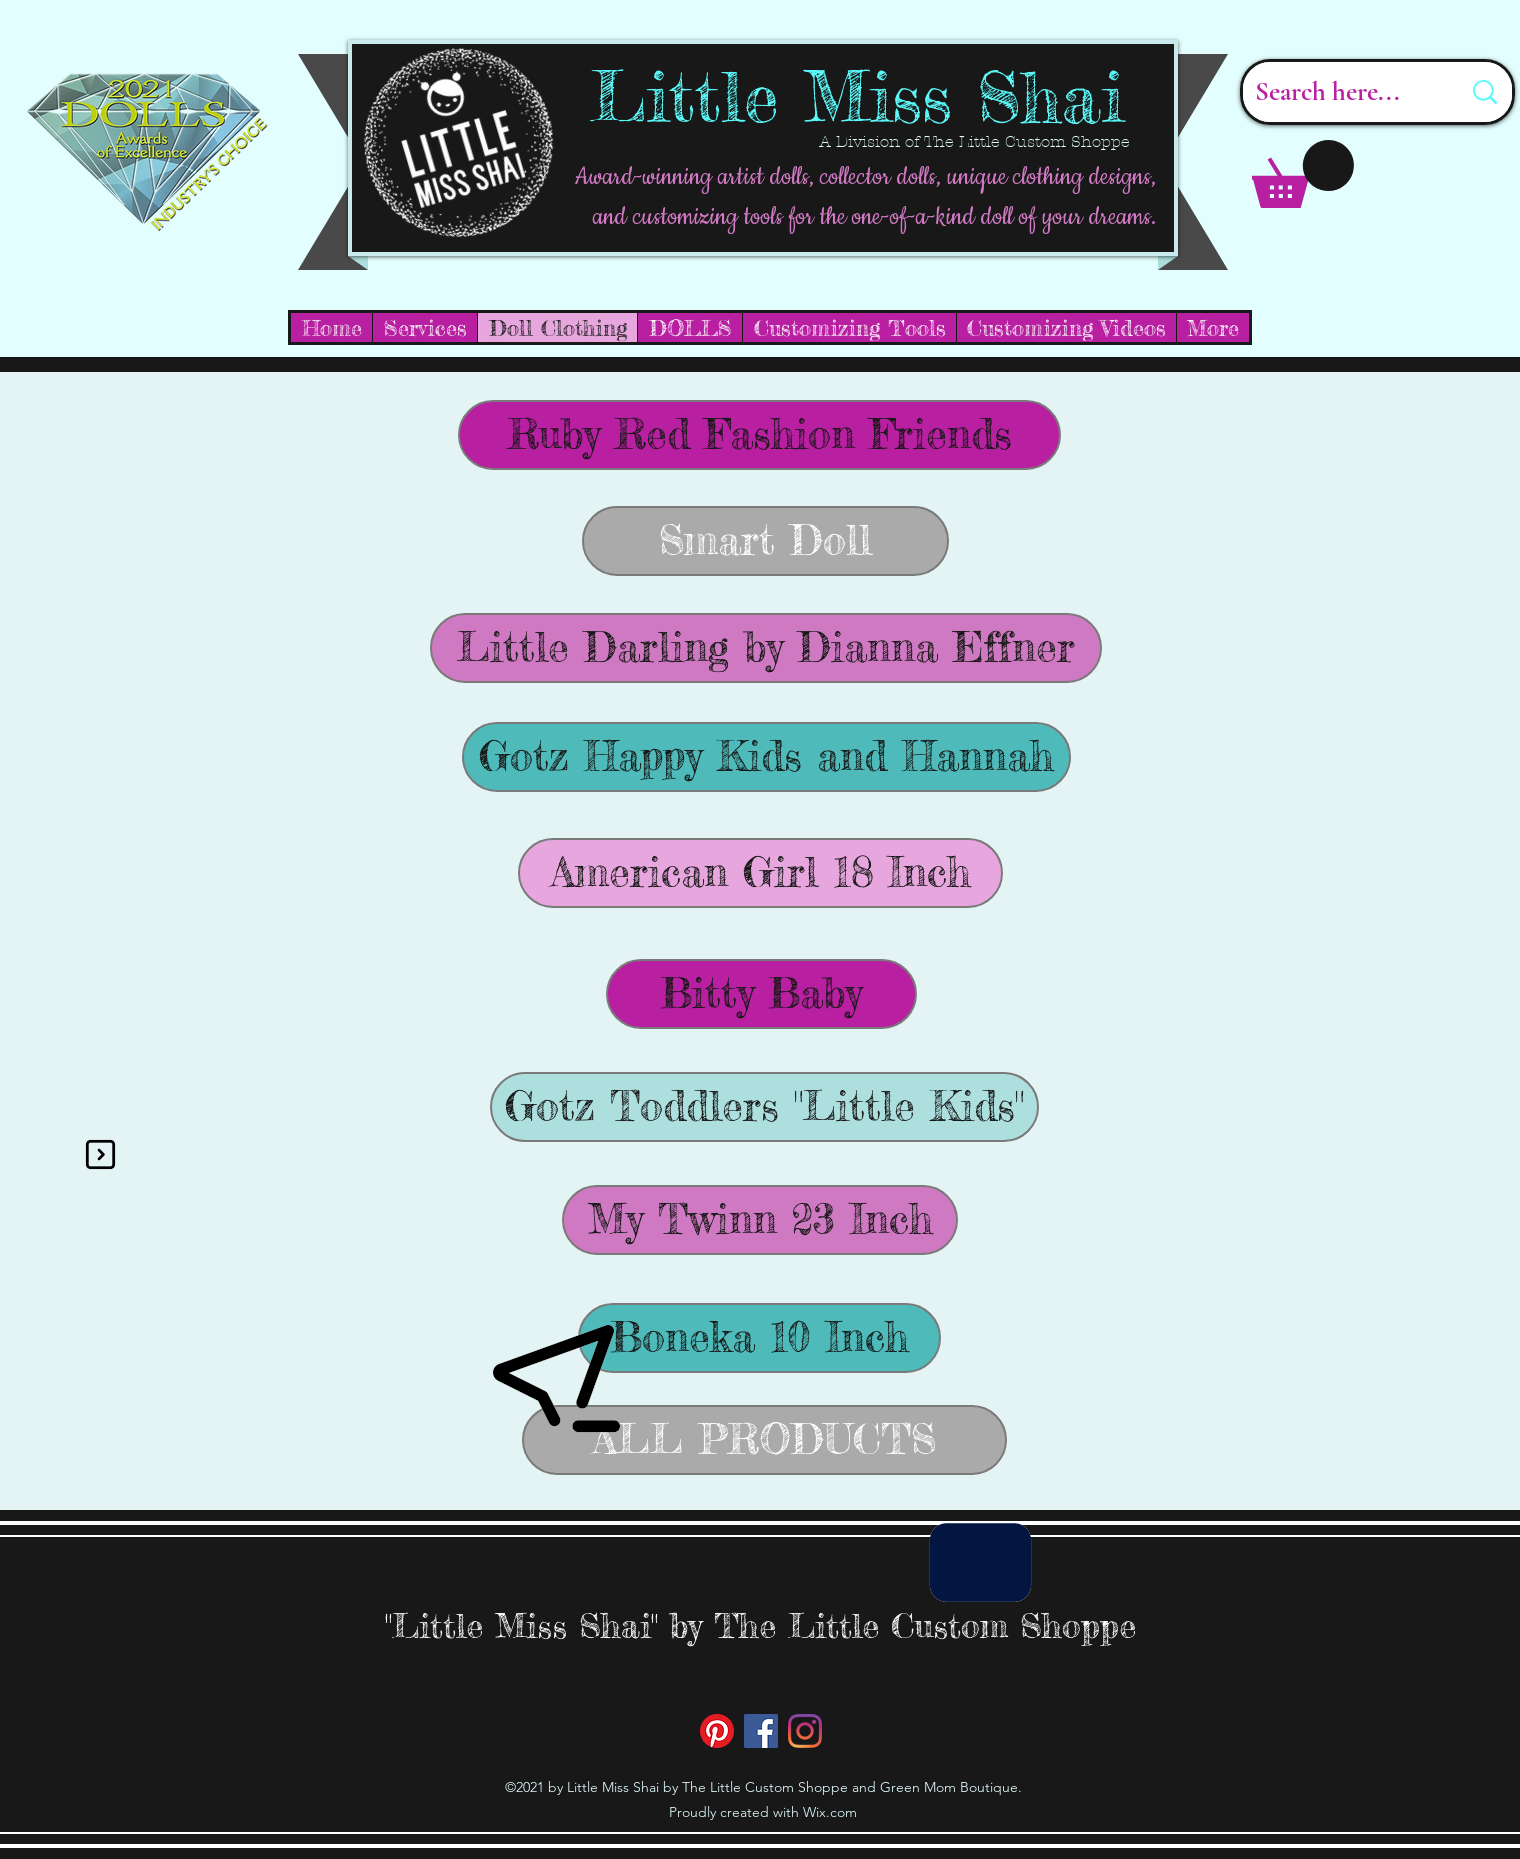  I want to click on remove a saved location, so click(554, 1384).